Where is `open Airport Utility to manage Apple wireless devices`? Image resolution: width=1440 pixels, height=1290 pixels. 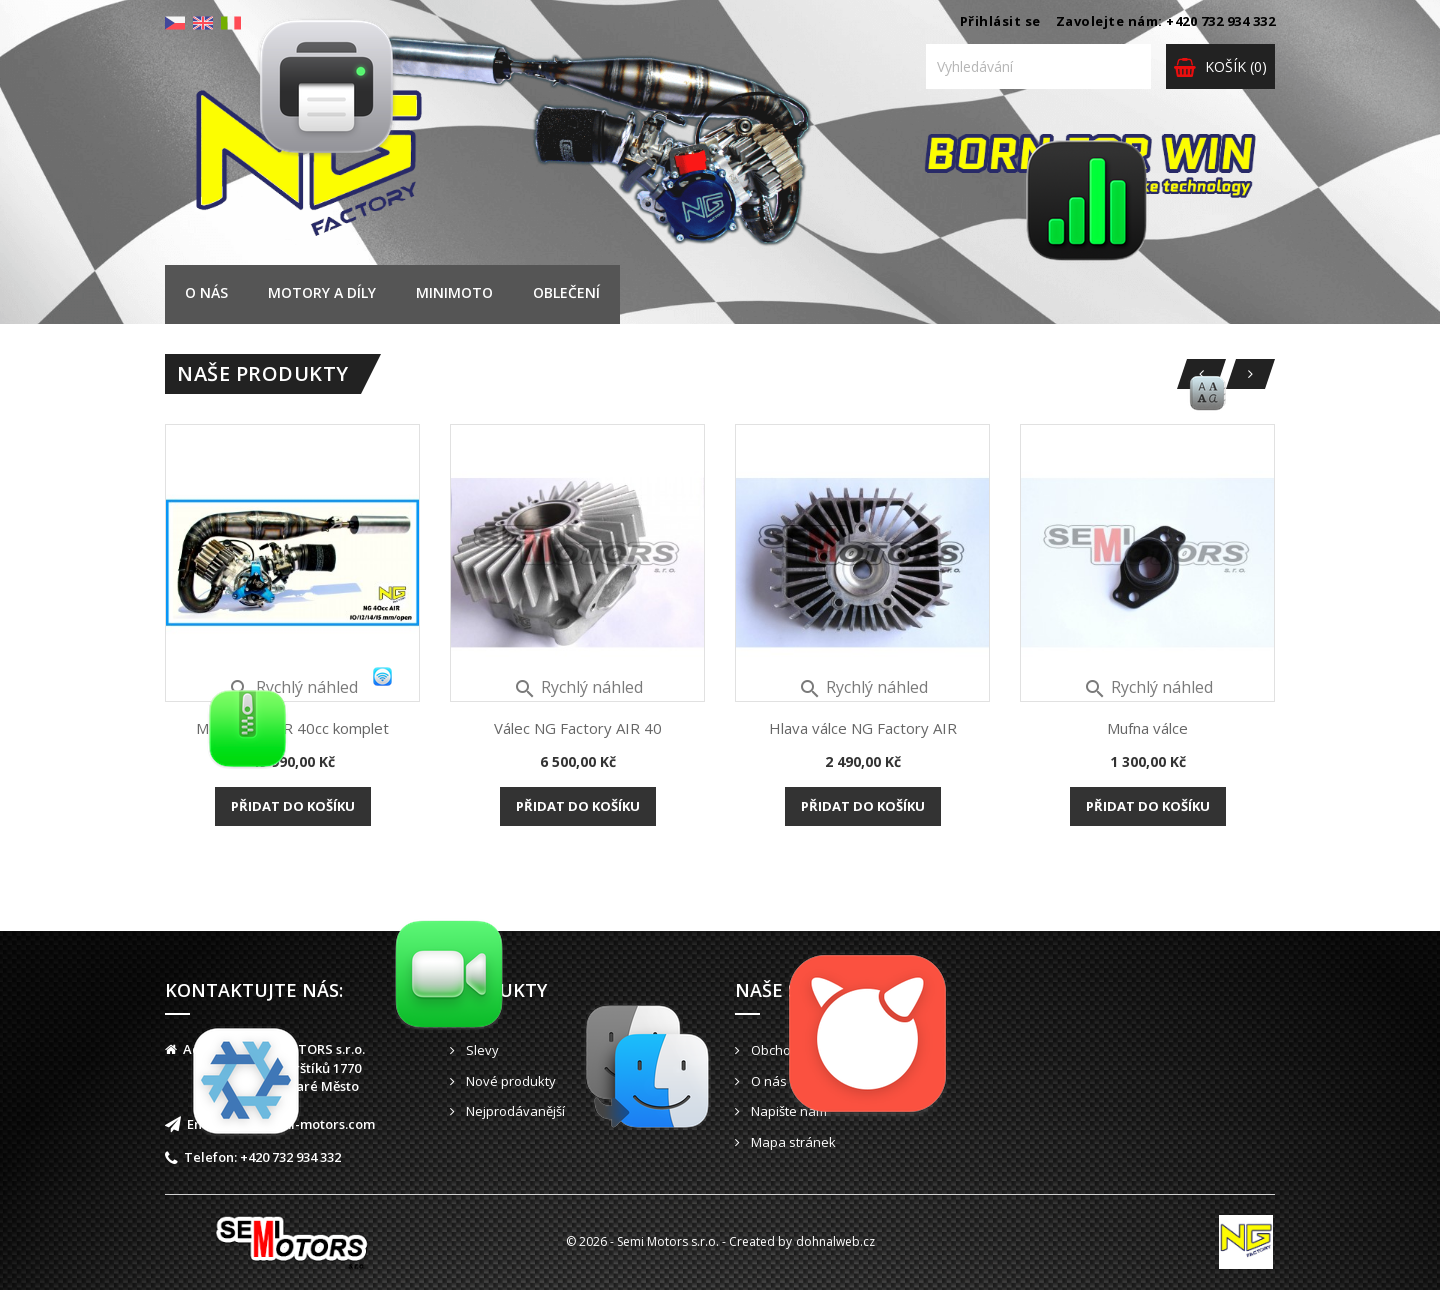 open Airport Utility to manage Apple wireless devices is located at coordinates (382, 676).